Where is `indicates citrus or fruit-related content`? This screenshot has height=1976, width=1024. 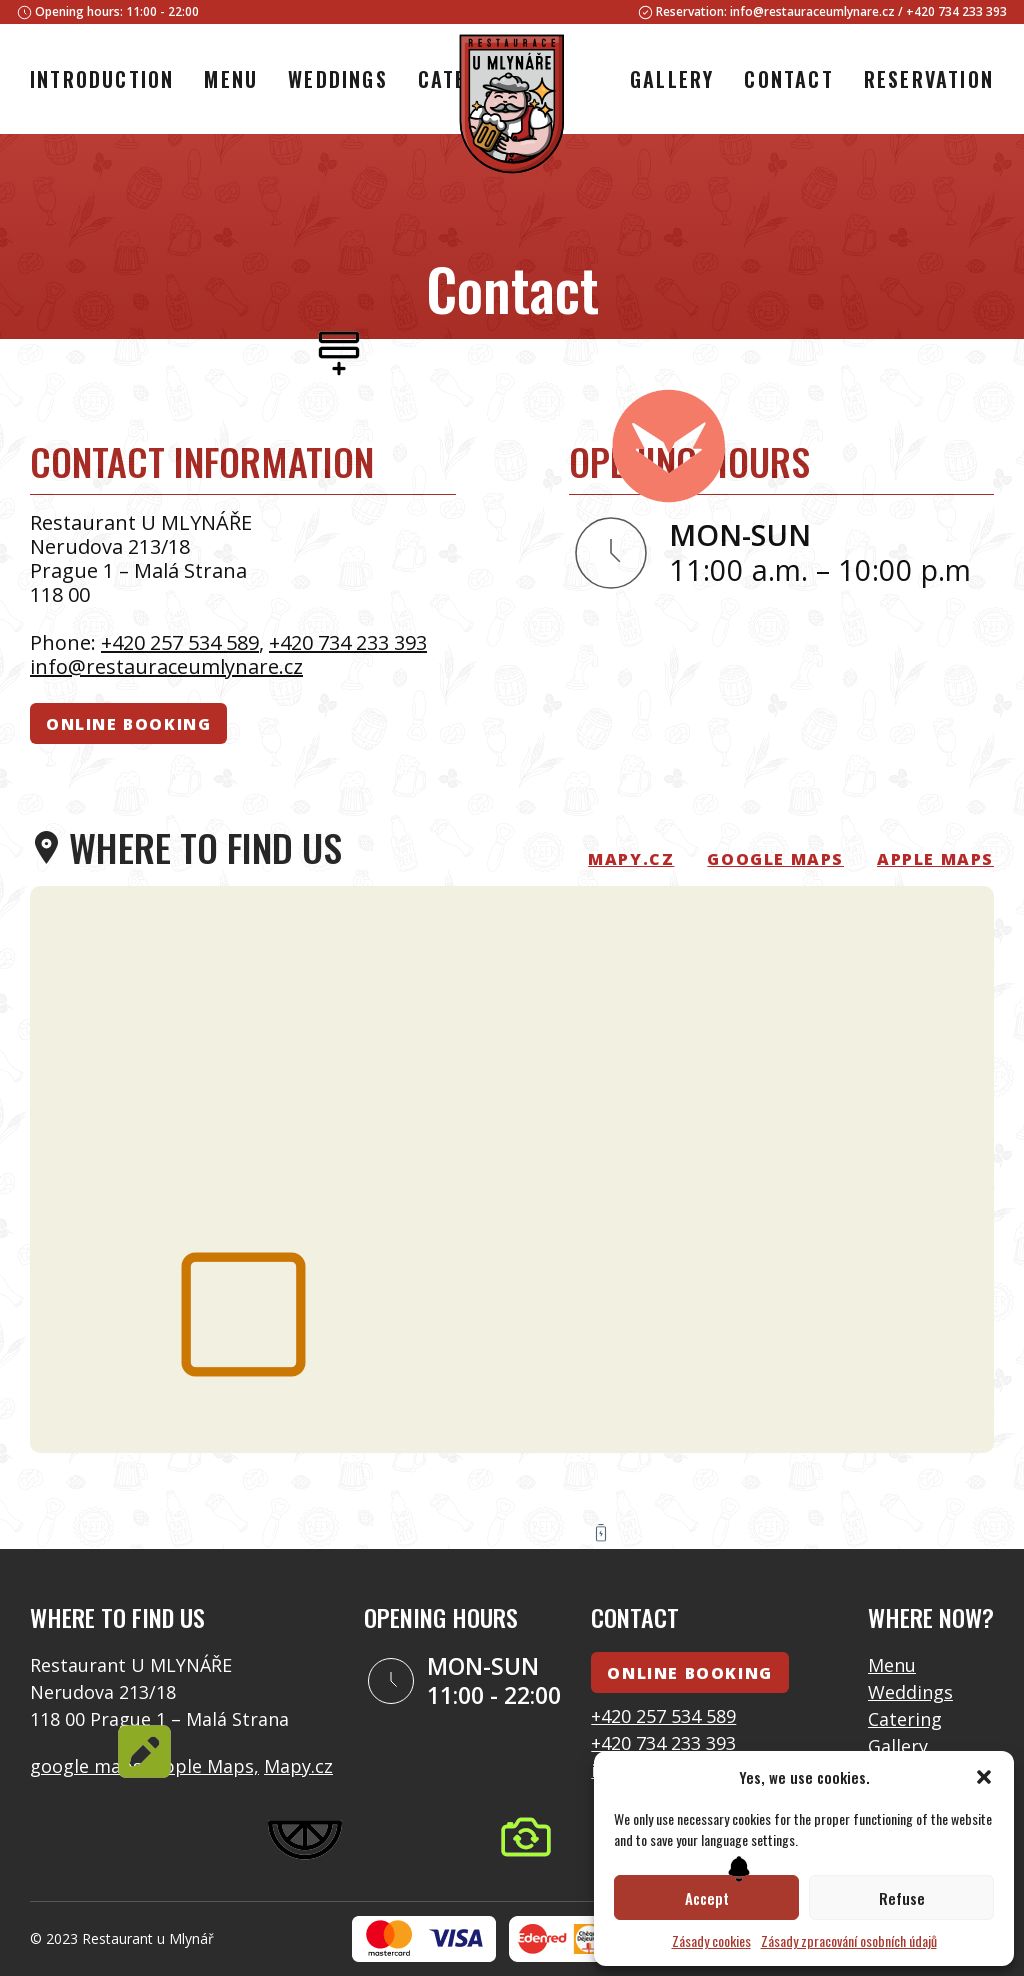 indicates citrus or fruit-related content is located at coordinates (305, 1834).